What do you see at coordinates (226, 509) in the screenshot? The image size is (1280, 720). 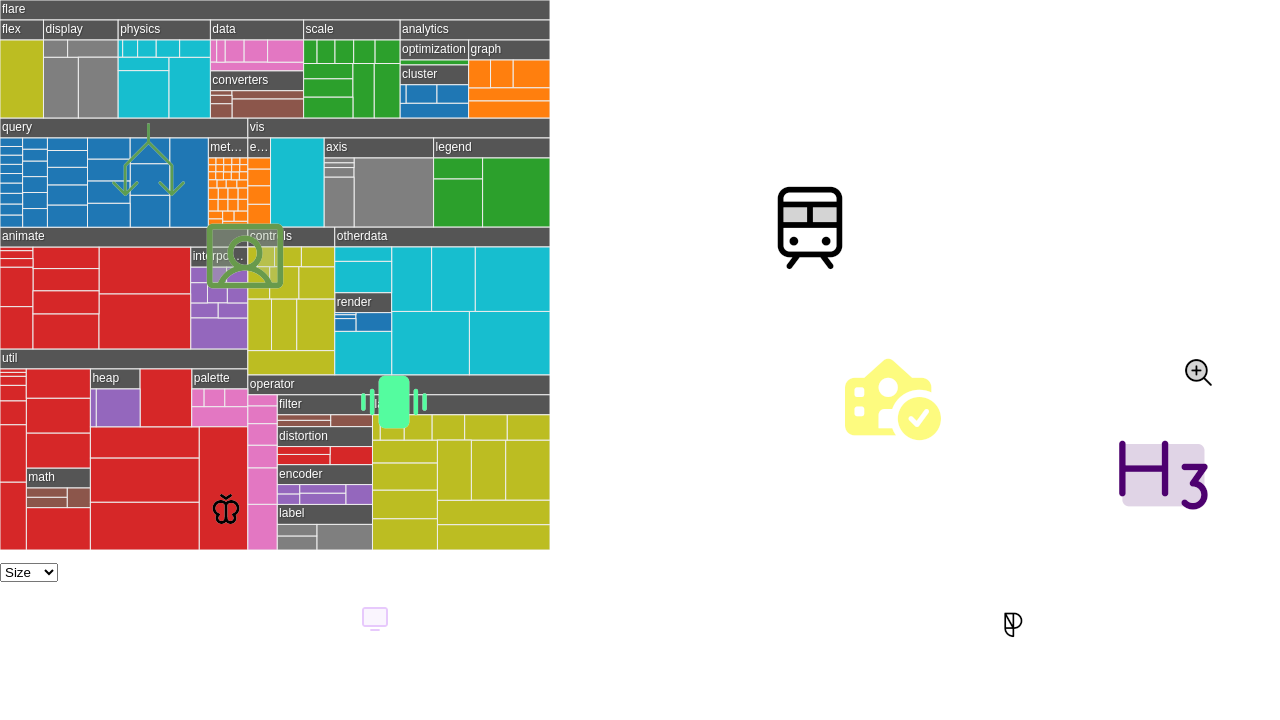 I see `access nature or wildlife content` at bounding box center [226, 509].